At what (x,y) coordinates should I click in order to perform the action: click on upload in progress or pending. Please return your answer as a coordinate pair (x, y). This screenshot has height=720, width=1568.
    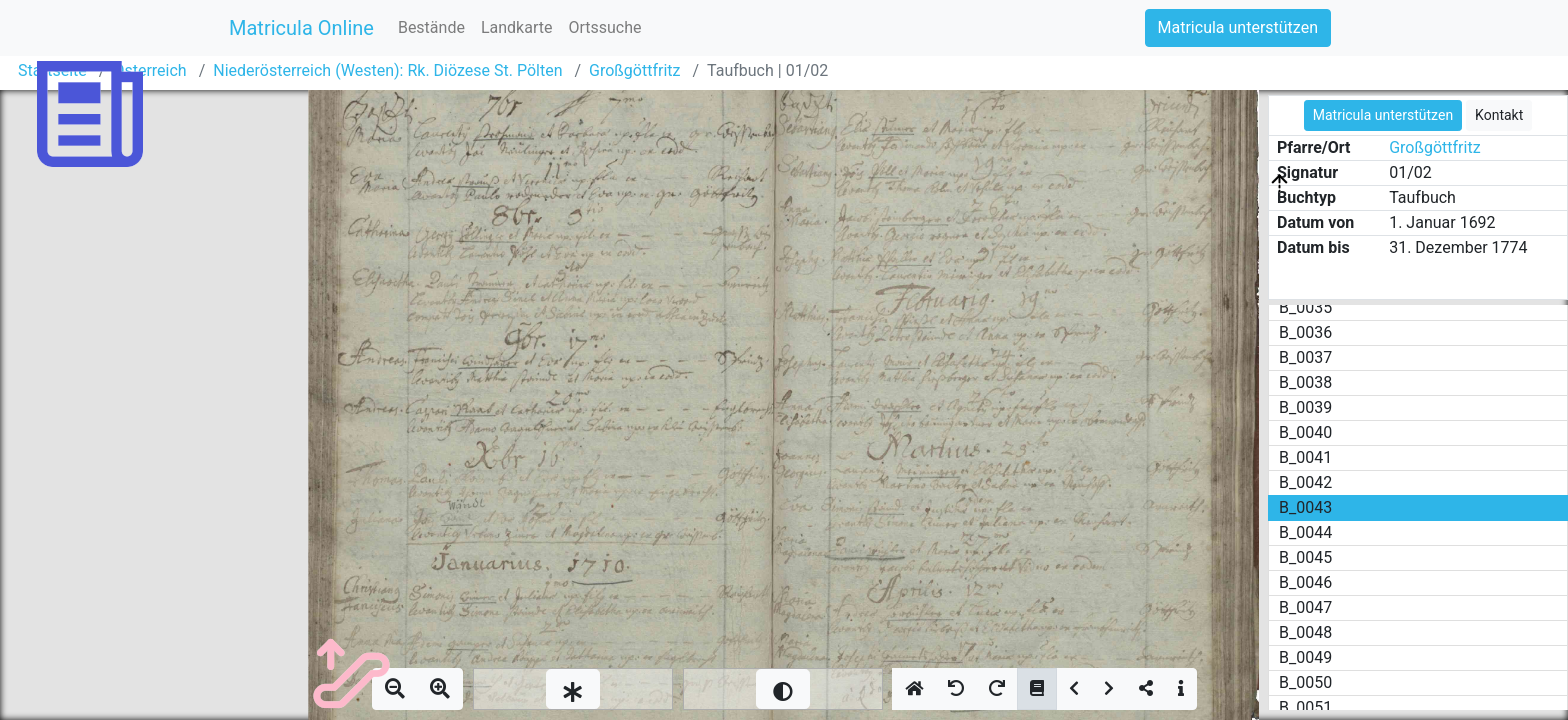
    Looking at the image, I should click on (1279, 183).